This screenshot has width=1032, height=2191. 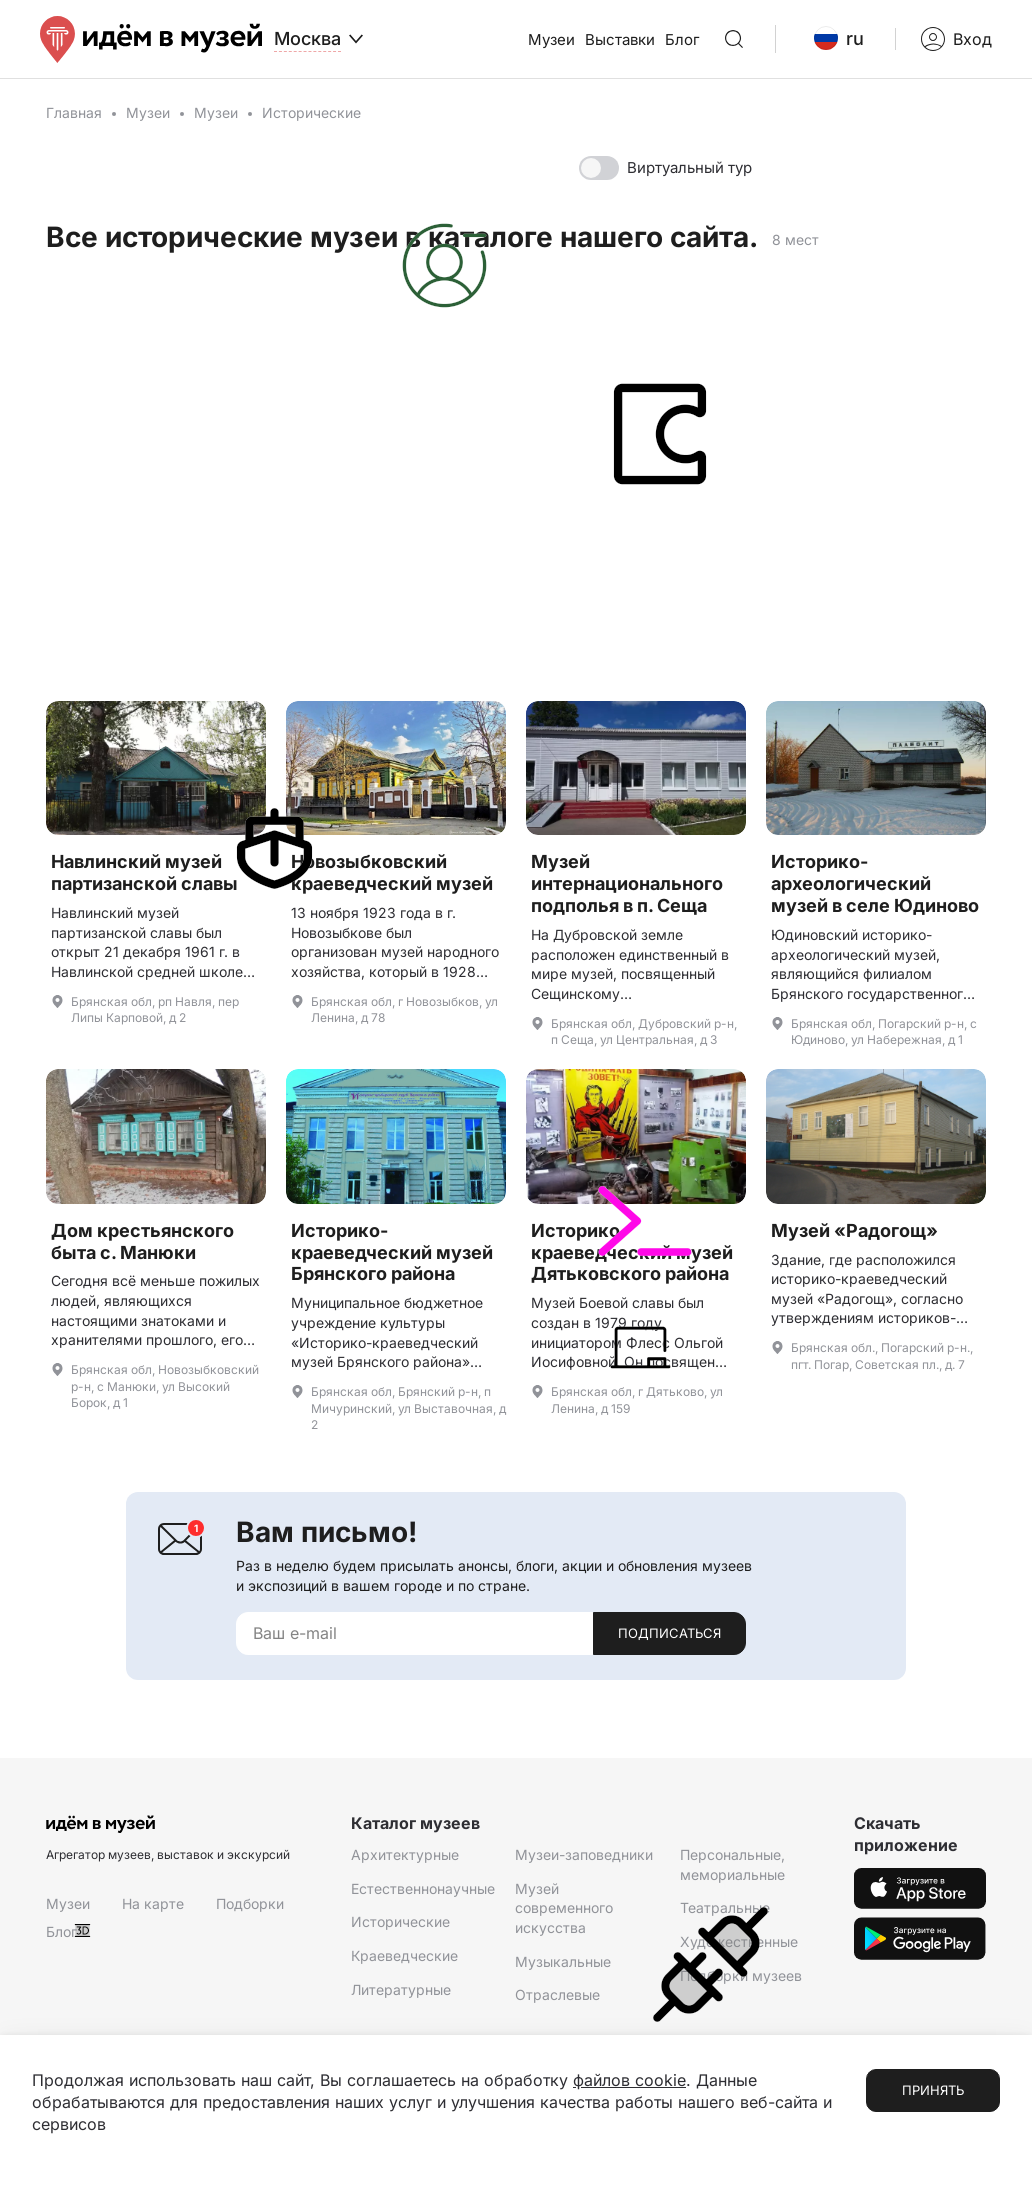 What do you see at coordinates (82, 1930) in the screenshot?
I see `switch to 3D view mode` at bounding box center [82, 1930].